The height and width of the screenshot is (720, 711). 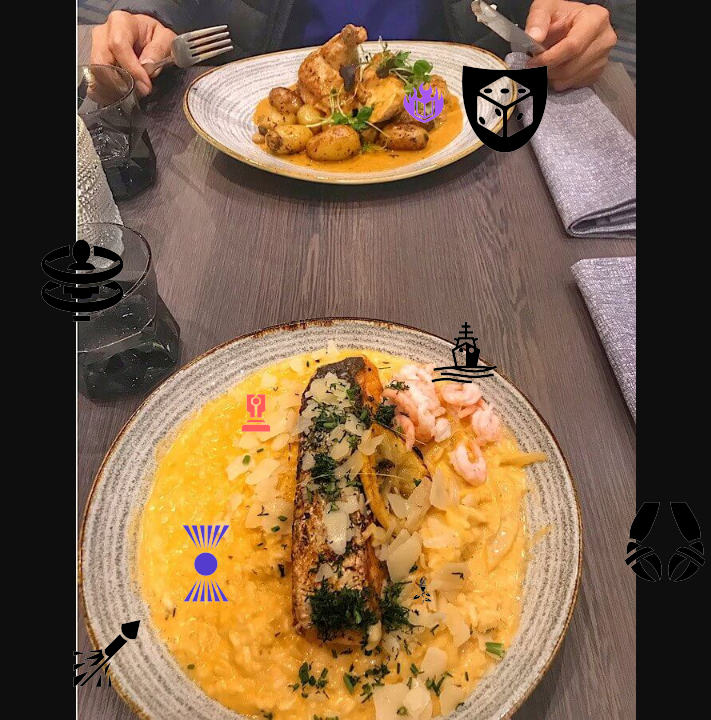 What do you see at coordinates (205, 564) in the screenshot?
I see `indicates a burst of energy or power-up activation` at bounding box center [205, 564].